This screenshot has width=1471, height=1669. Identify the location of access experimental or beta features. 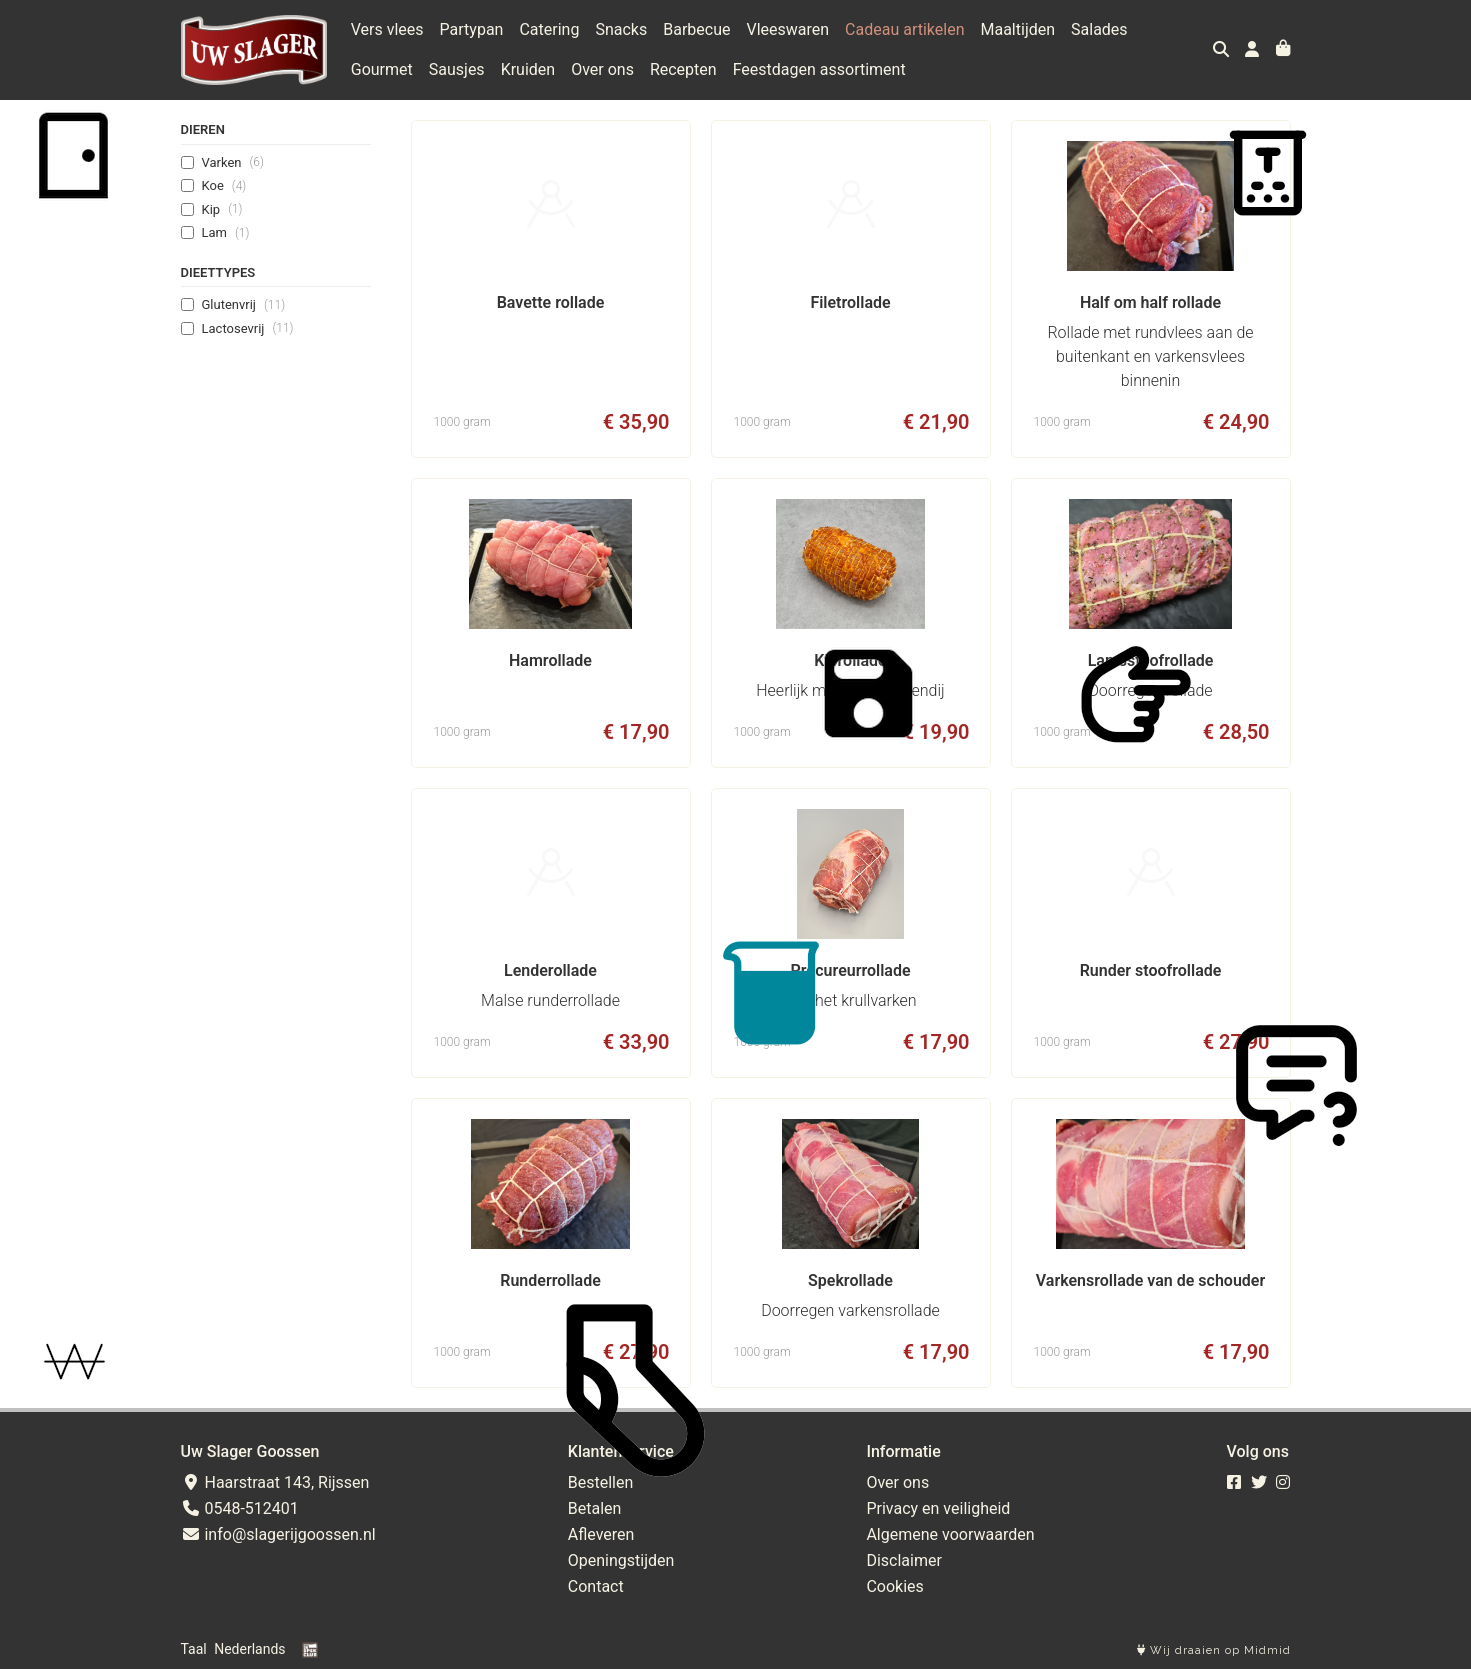
(771, 993).